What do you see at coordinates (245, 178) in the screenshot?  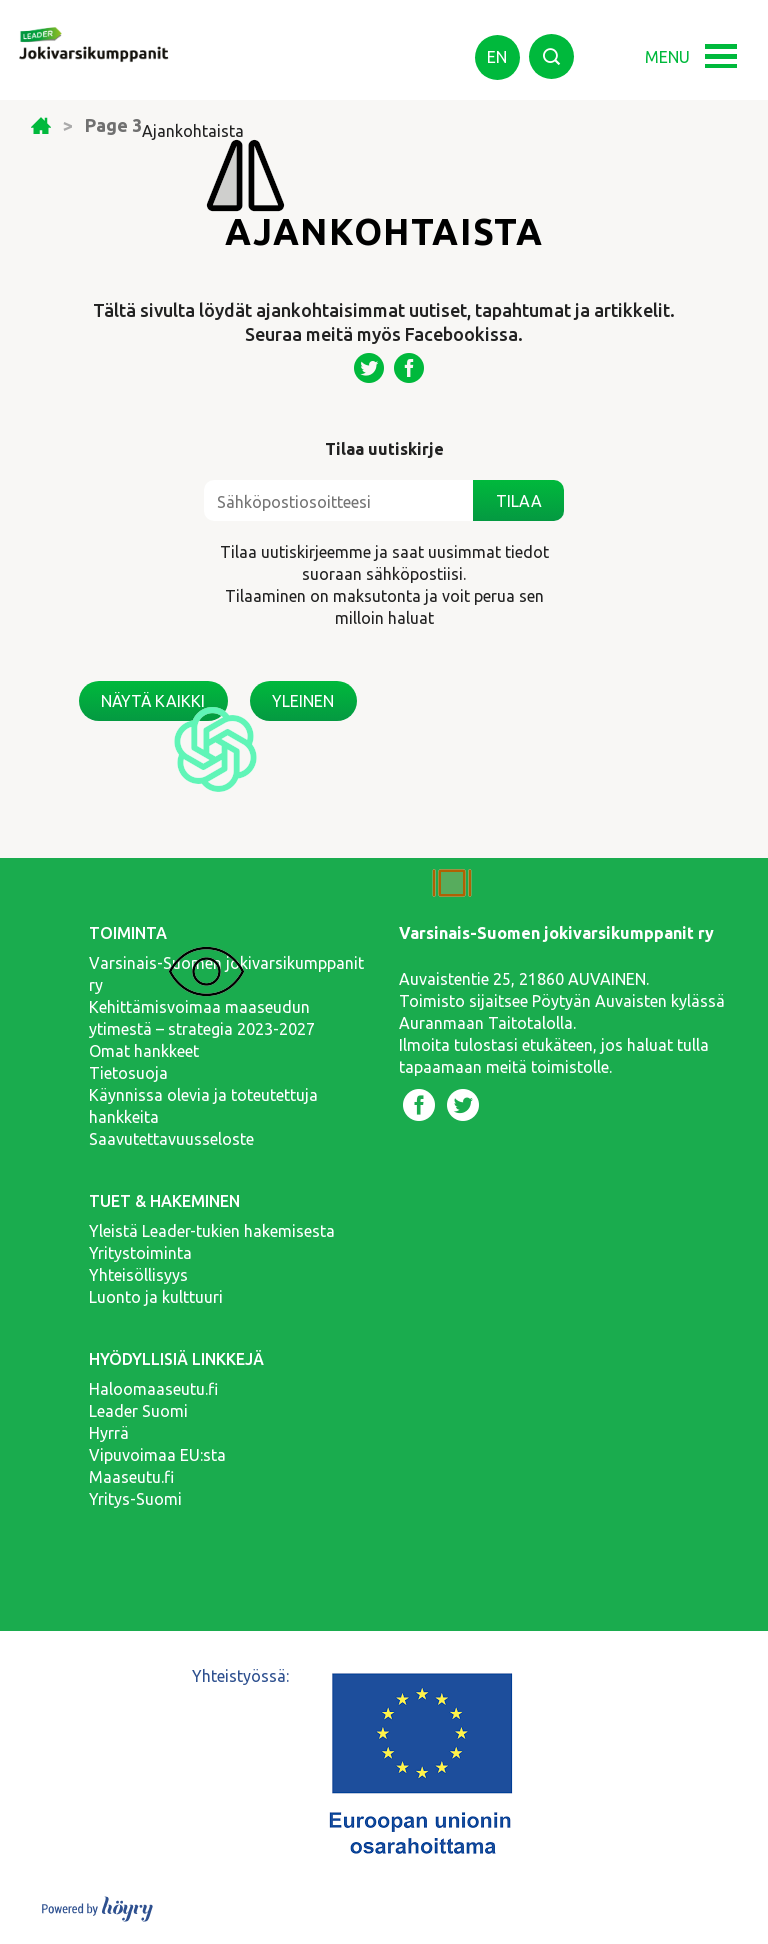 I see `flip image horizontally` at bounding box center [245, 178].